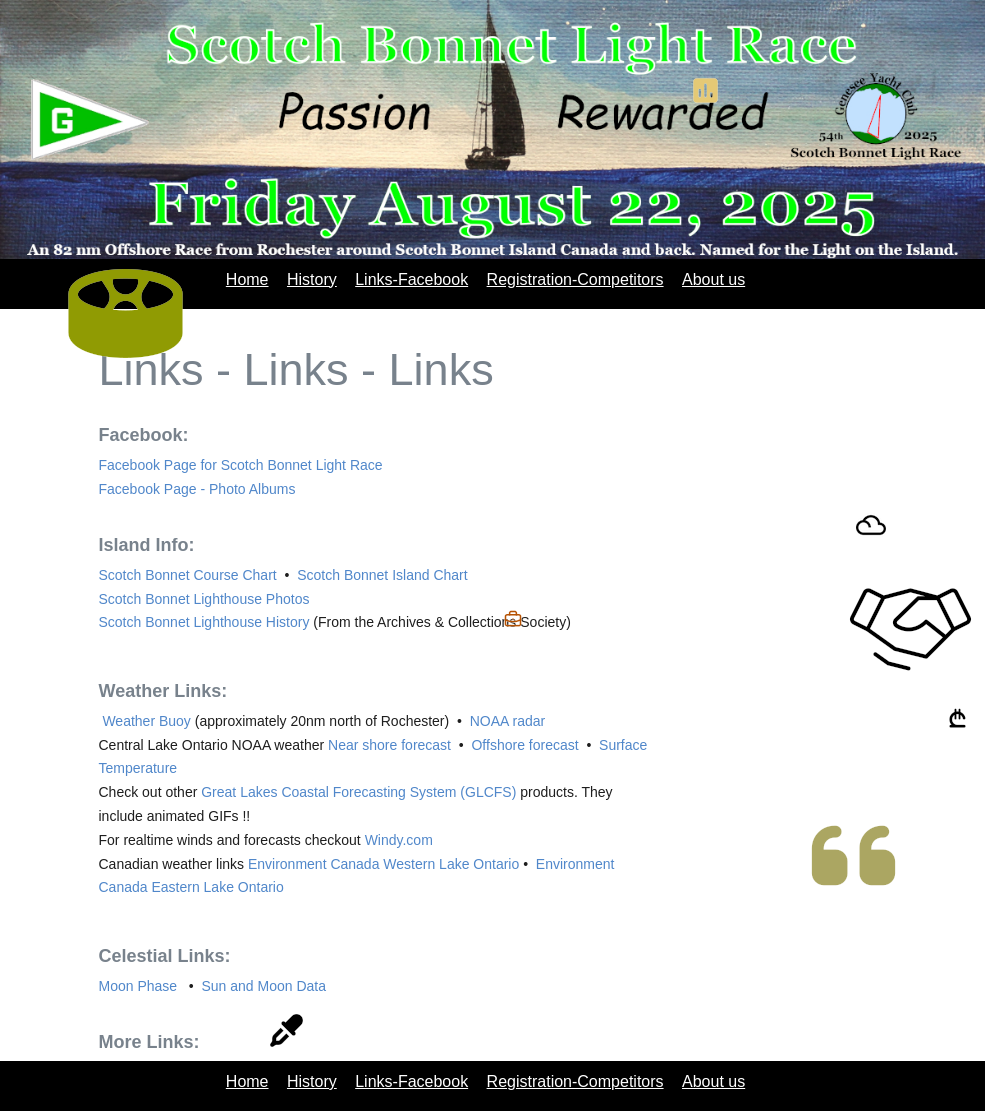 Image resolution: width=985 pixels, height=1111 pixels. I want to click on indicates Georgian lari currency, so click(957, 719).